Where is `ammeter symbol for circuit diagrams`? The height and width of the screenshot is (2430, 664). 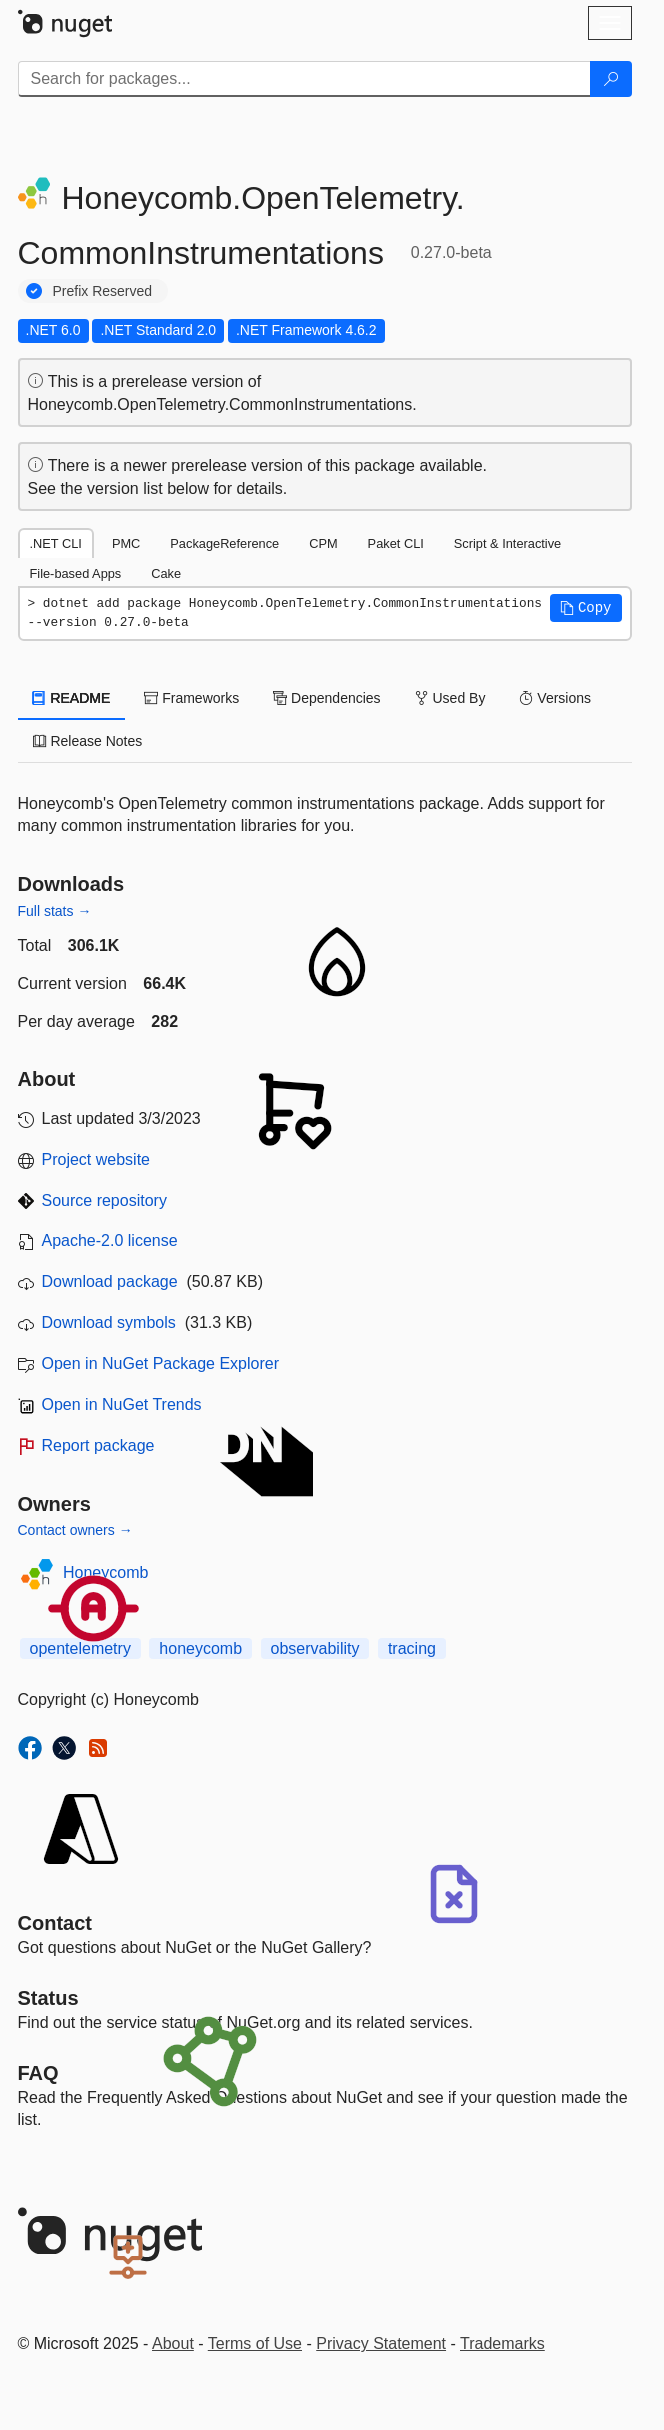
ammeter symbol for circuit diagrams is located at coordinates (93, 1608).